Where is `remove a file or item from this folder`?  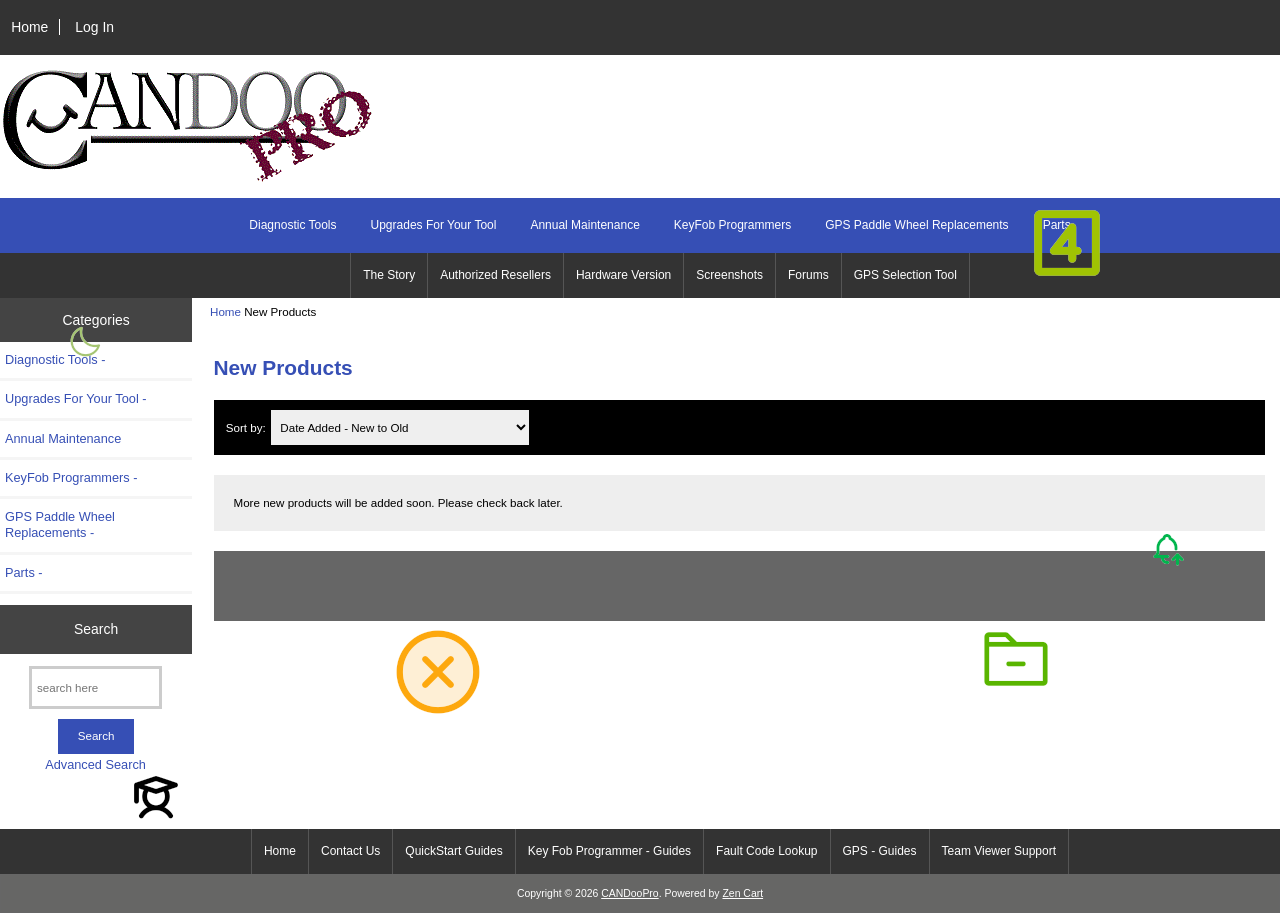 remove a file or item from this folder is located at coordinates (1016, 659).